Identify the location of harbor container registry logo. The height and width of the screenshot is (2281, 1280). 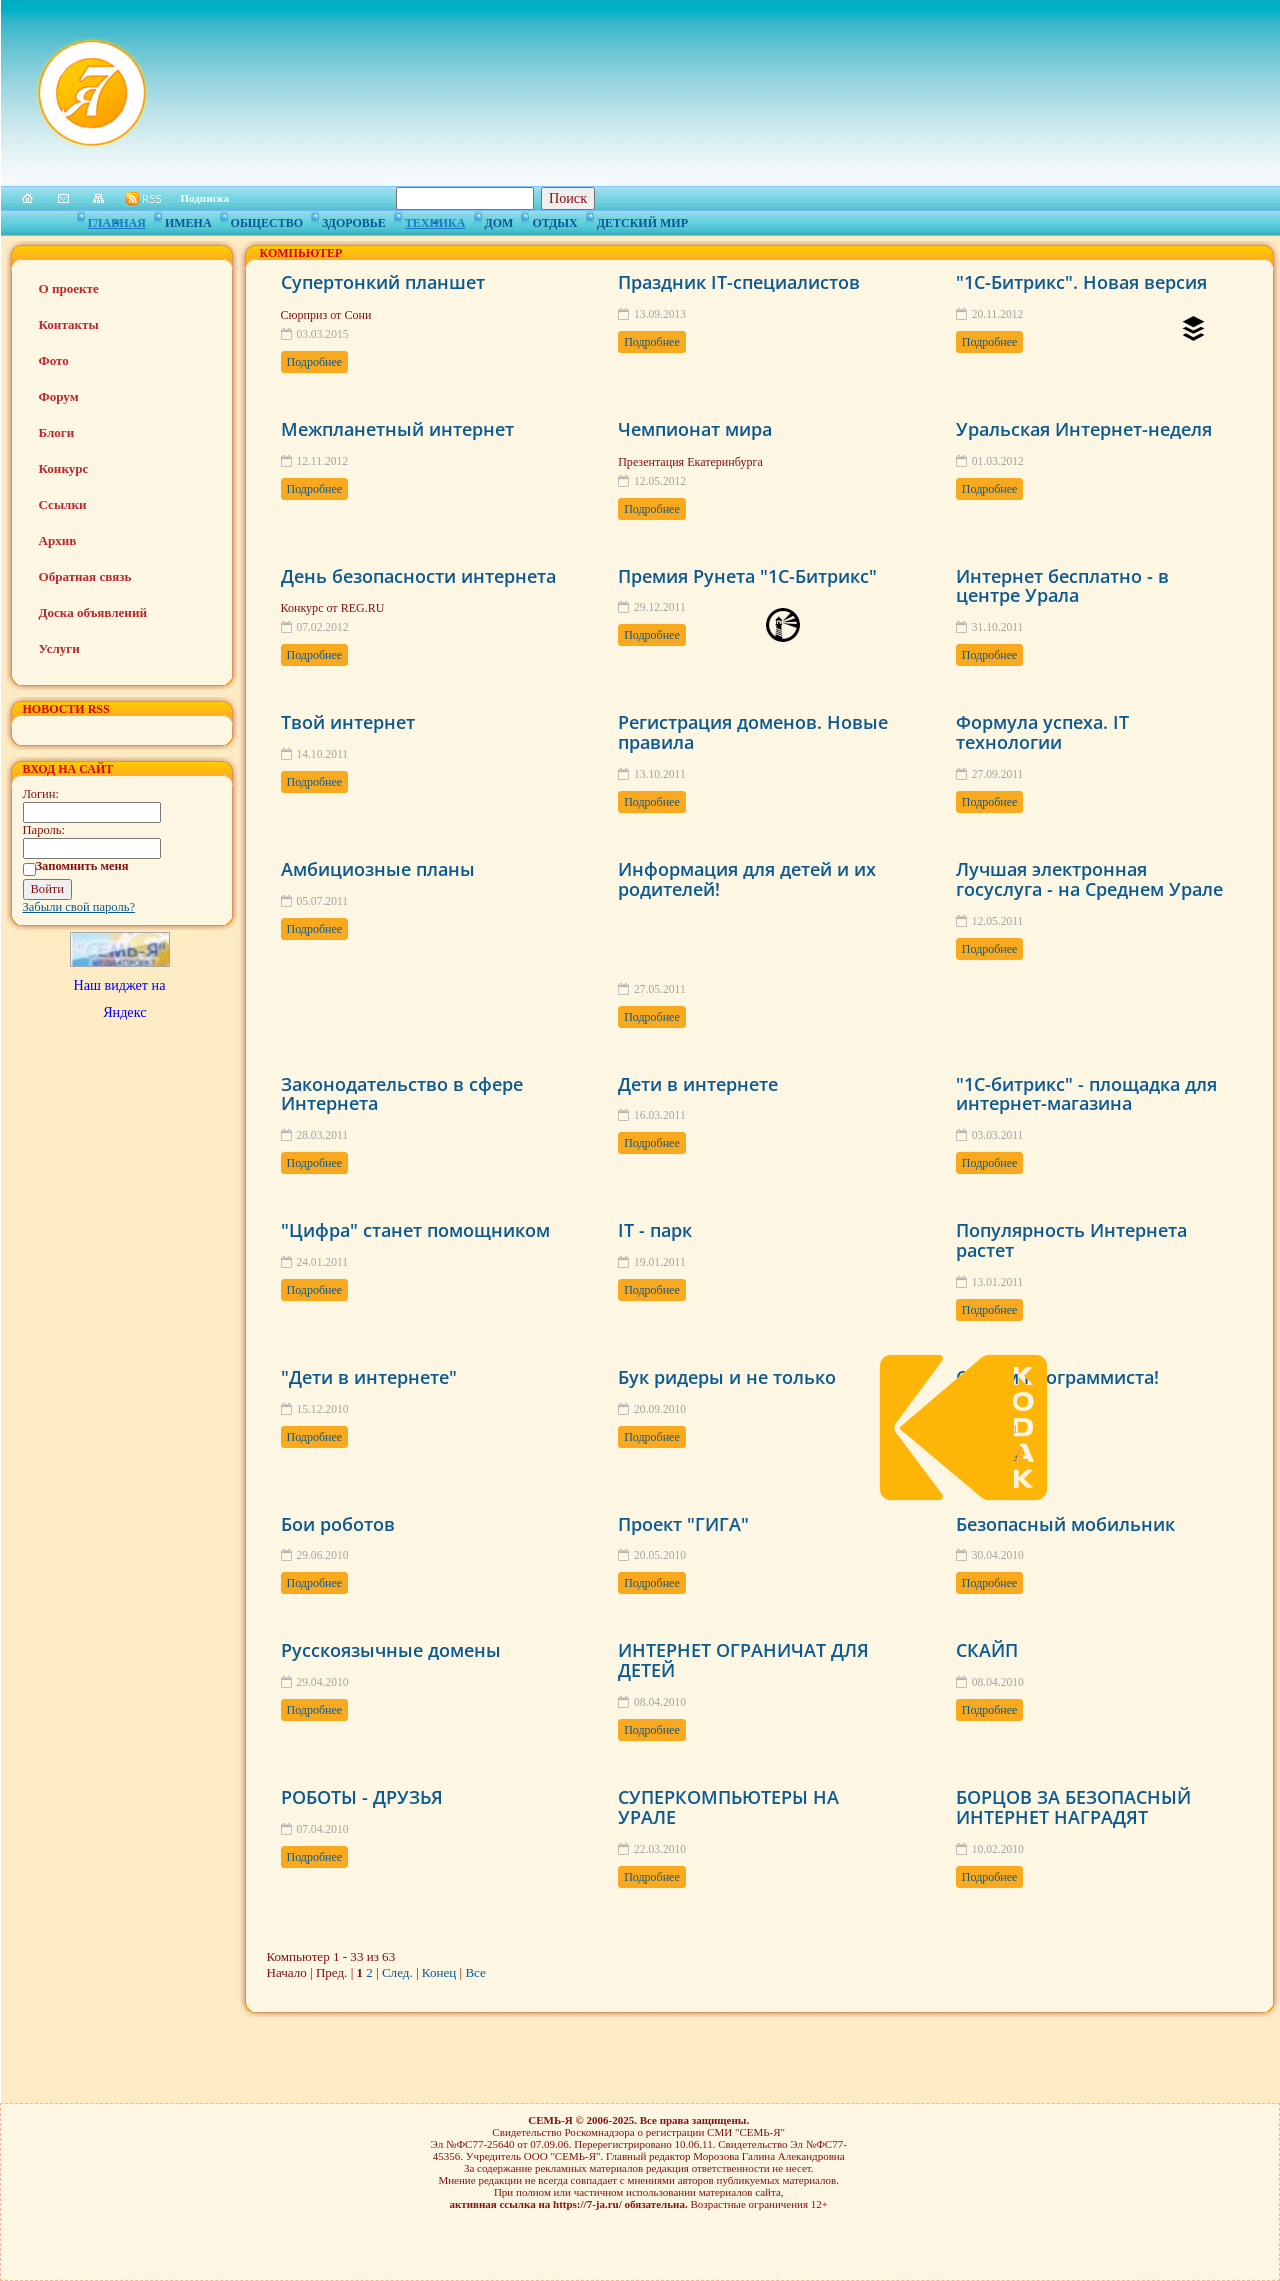
(783, 625).